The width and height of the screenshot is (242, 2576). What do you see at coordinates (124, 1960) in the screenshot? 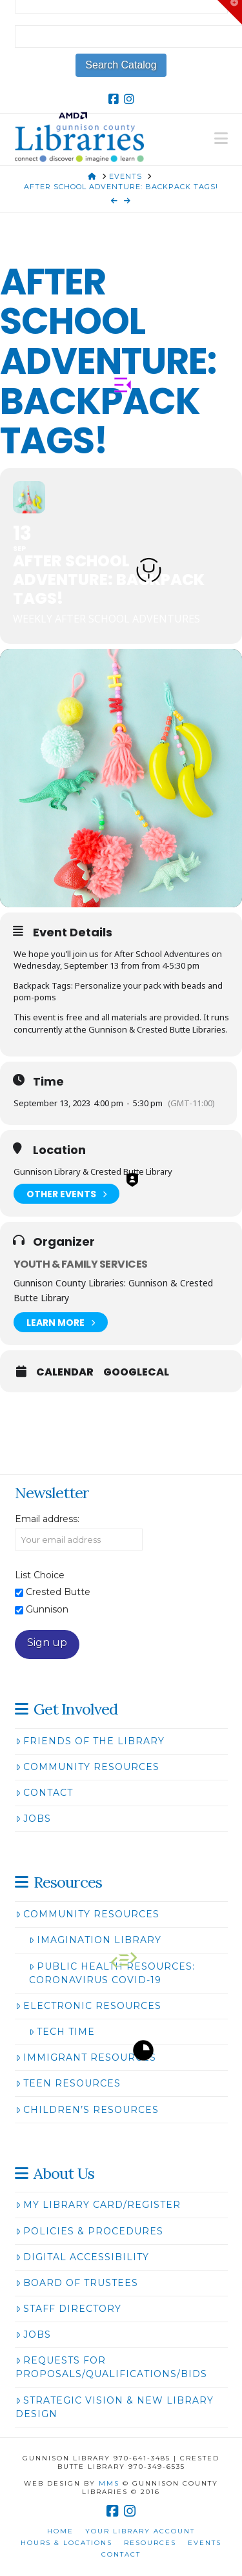
I see `purescript programming language logo` at bounding box center [124, 1960].